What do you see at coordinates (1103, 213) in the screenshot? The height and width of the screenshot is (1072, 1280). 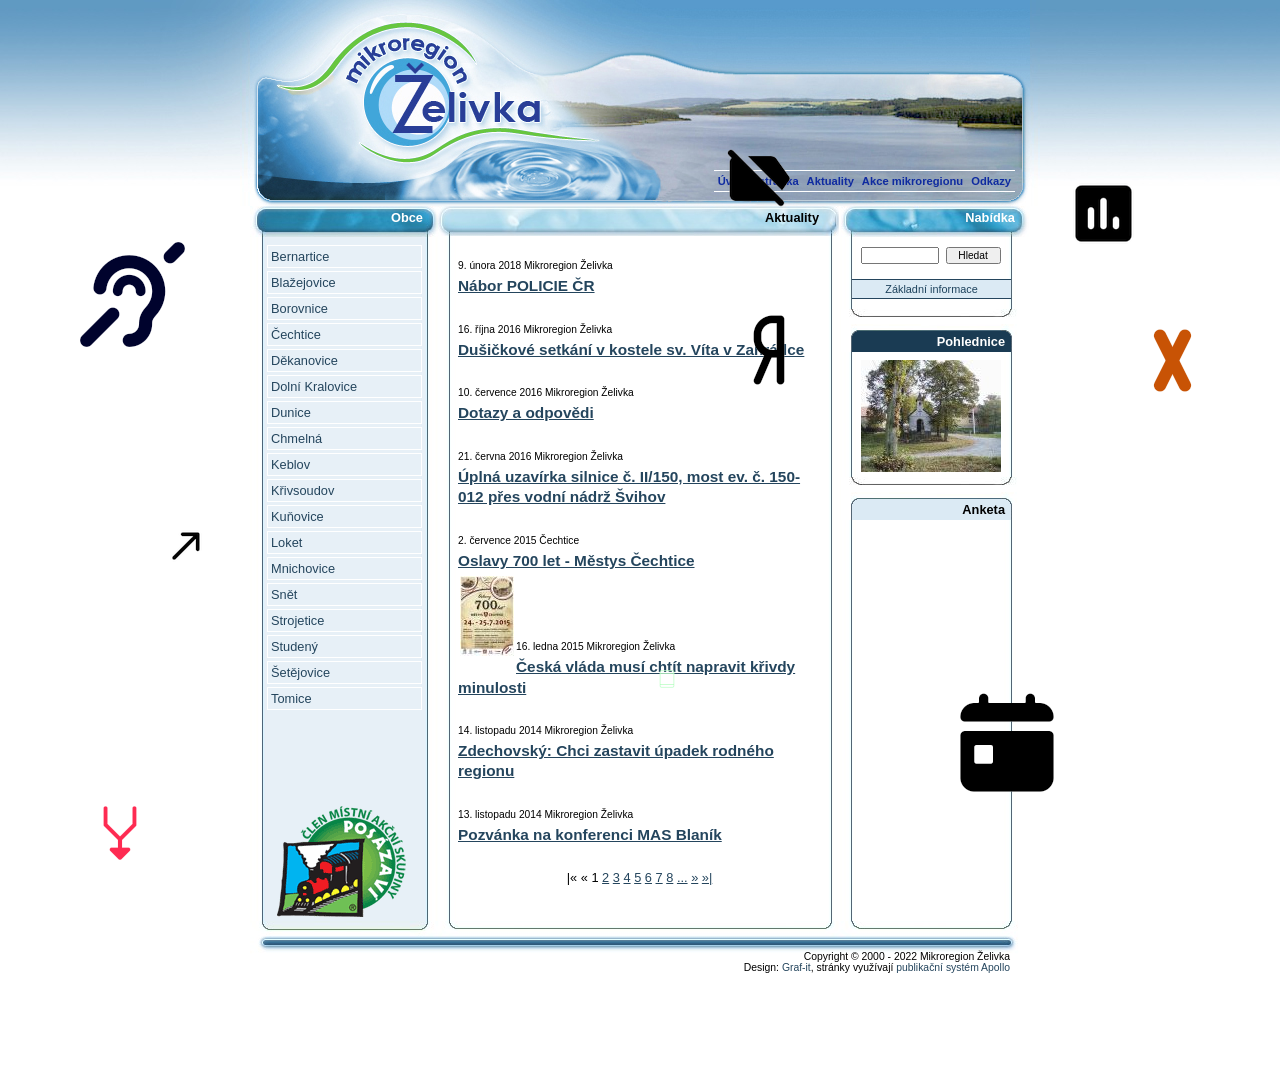 I see `view poll results` at bounding box center [1103, 213].